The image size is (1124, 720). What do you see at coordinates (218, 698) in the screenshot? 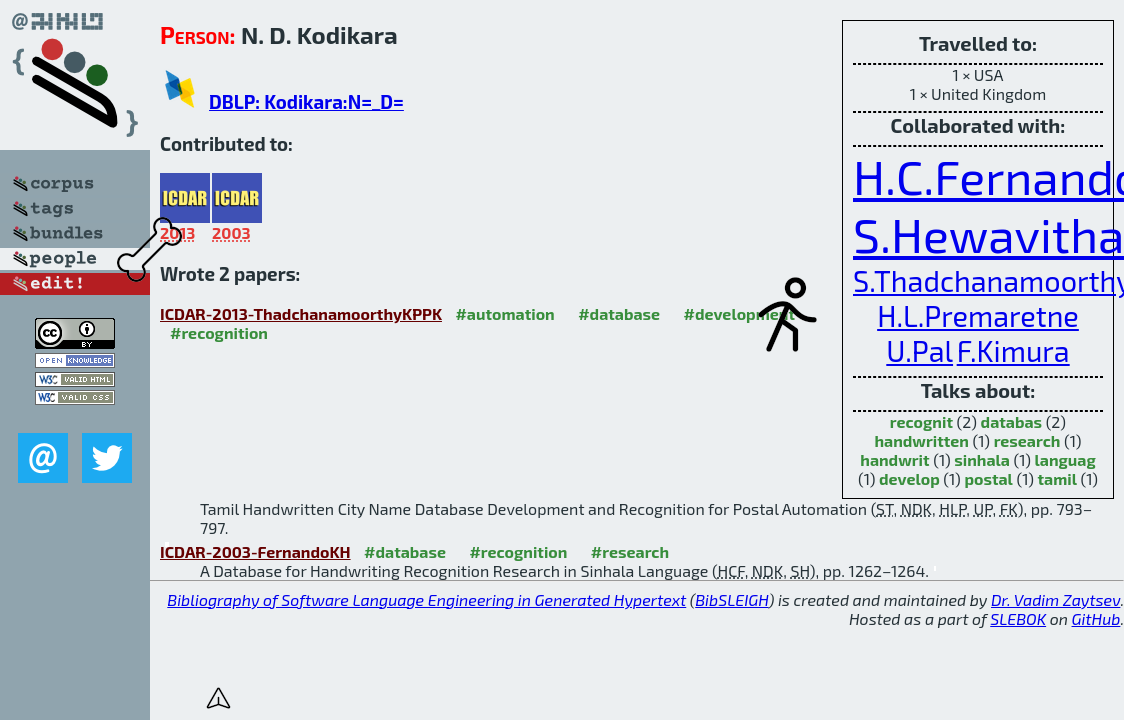
I see `send a message or email` at bounding box center [218, 698].